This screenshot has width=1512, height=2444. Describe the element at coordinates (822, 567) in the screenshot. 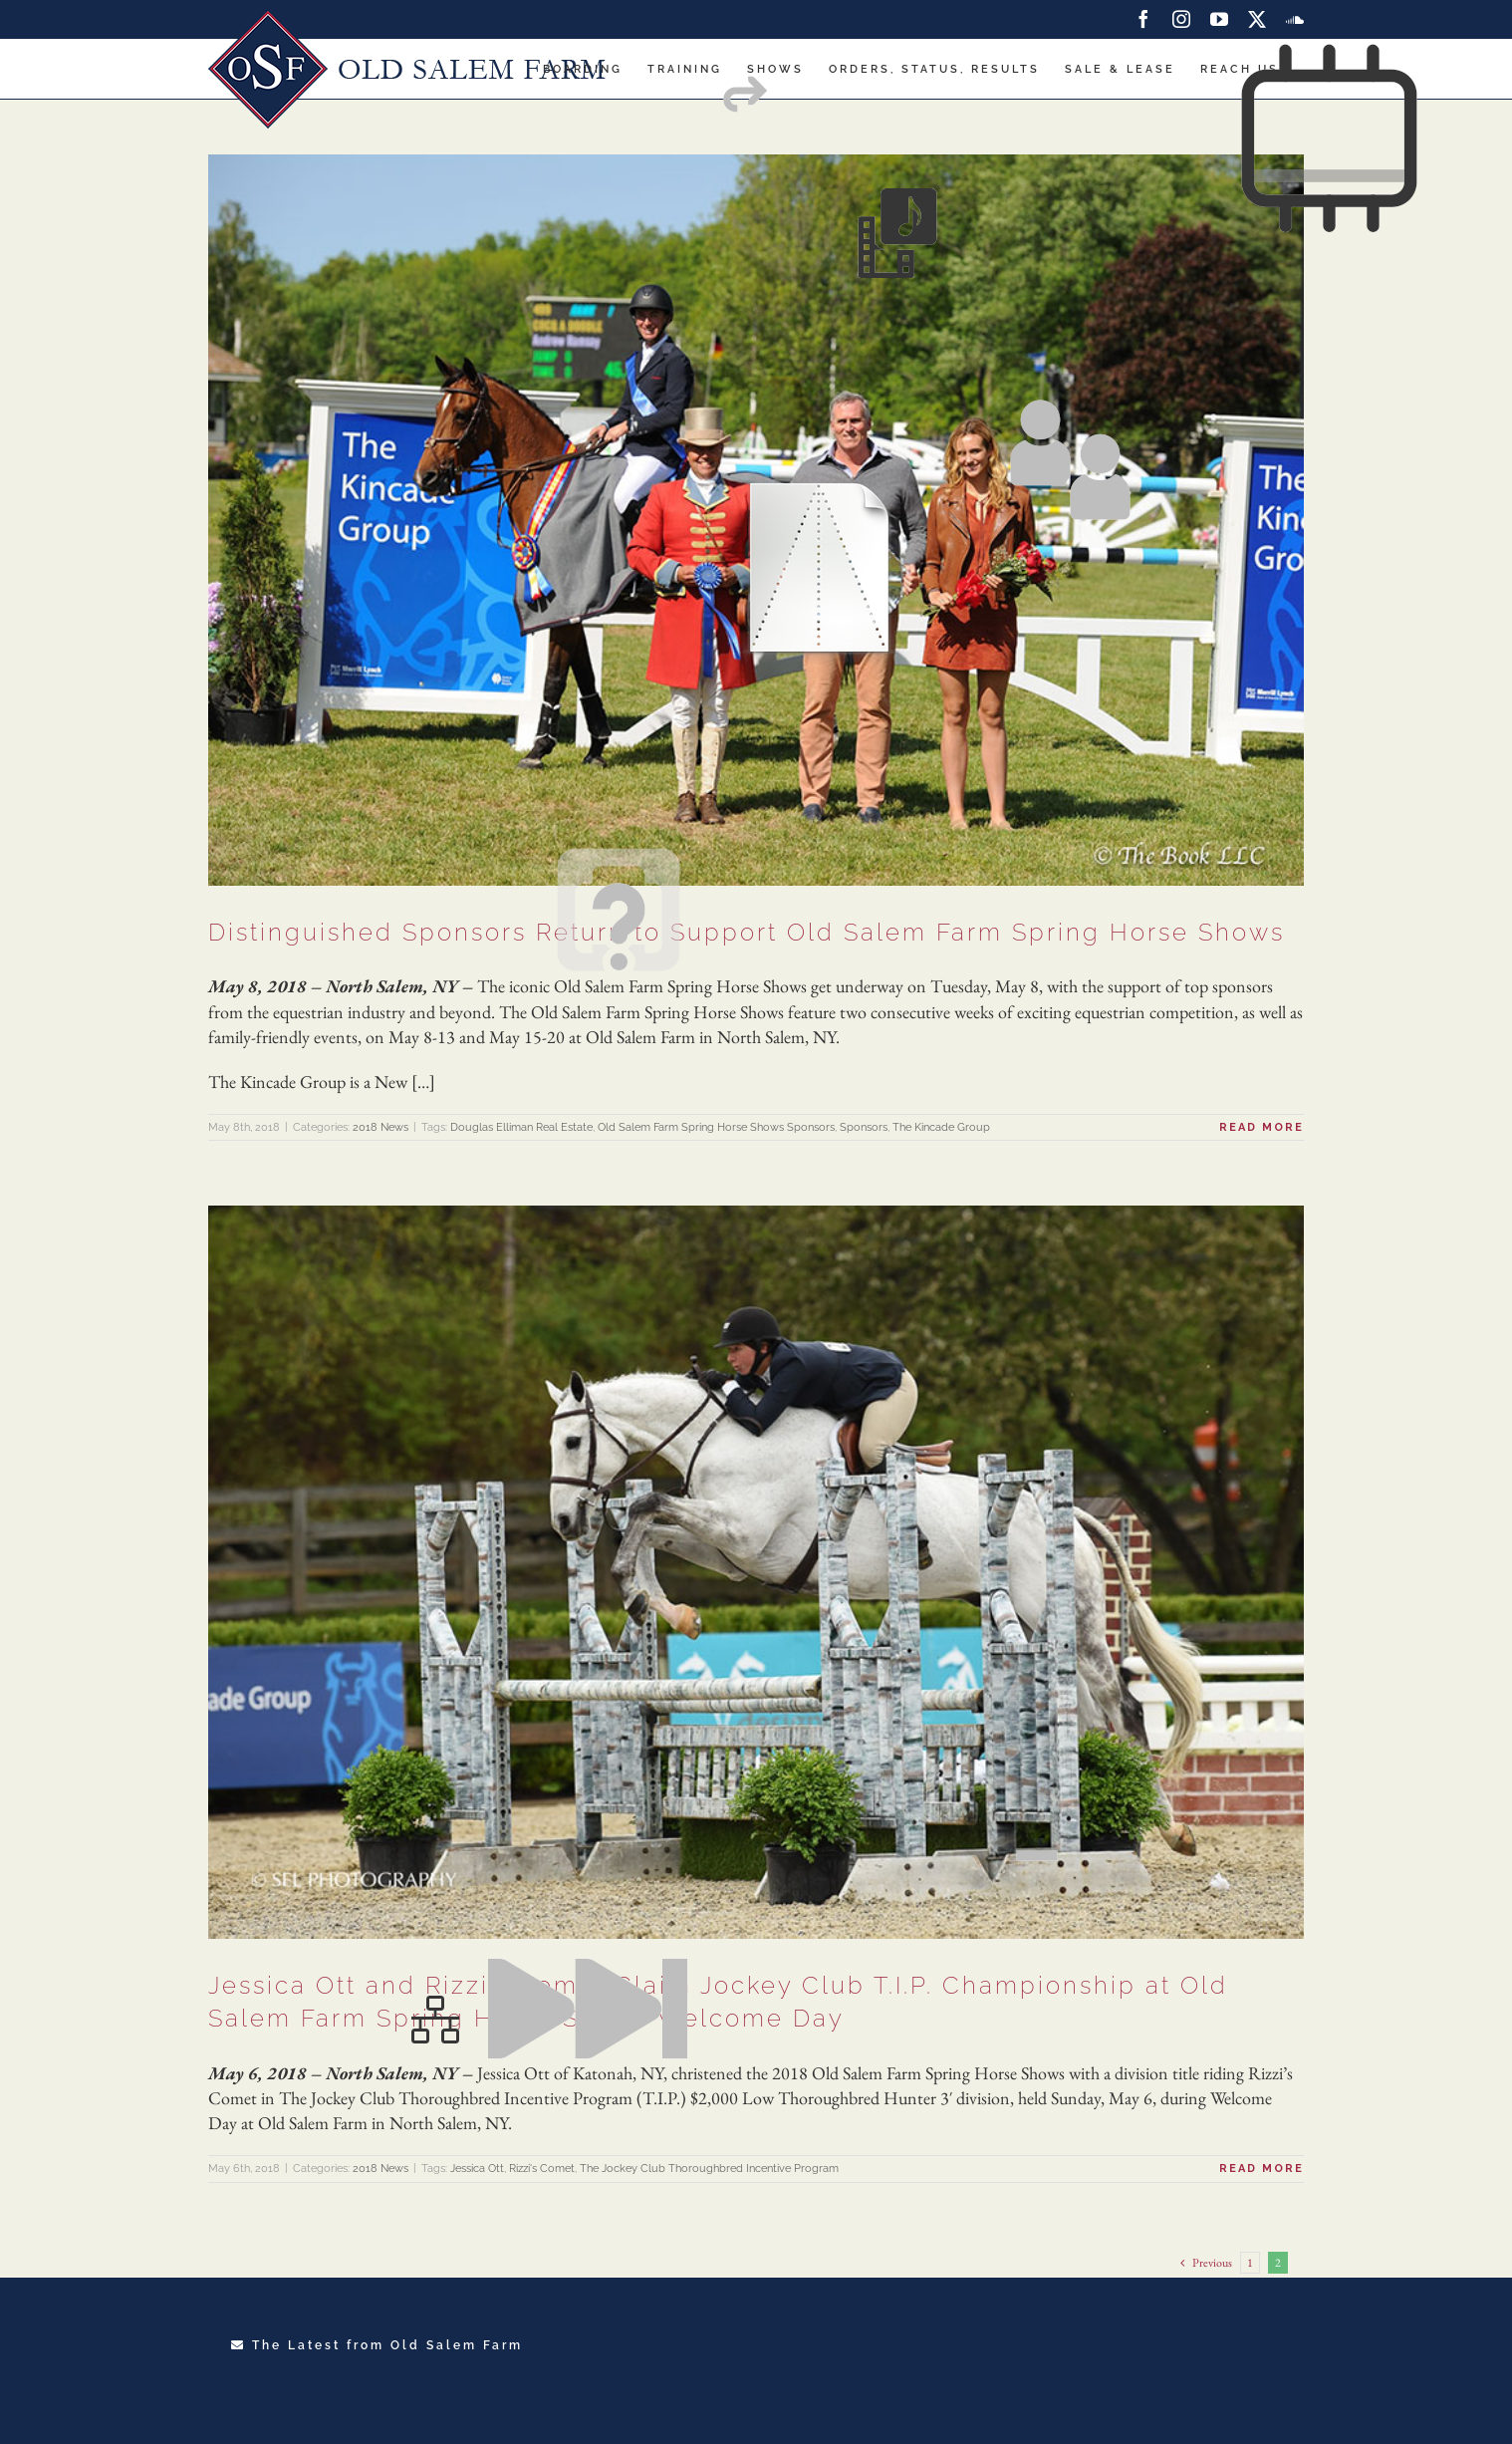

I see `a text file template or document skeleton` at that location.